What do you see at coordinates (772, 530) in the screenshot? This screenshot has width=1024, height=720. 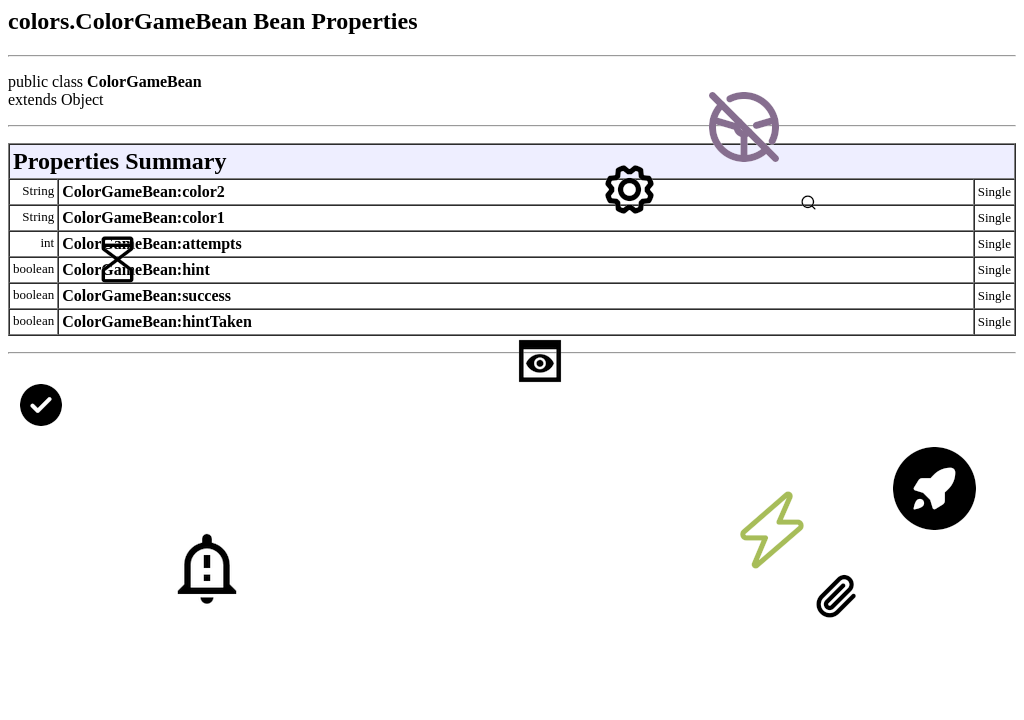 I see `indicates a quick action or shortcut` at bounding box center [772, 530].